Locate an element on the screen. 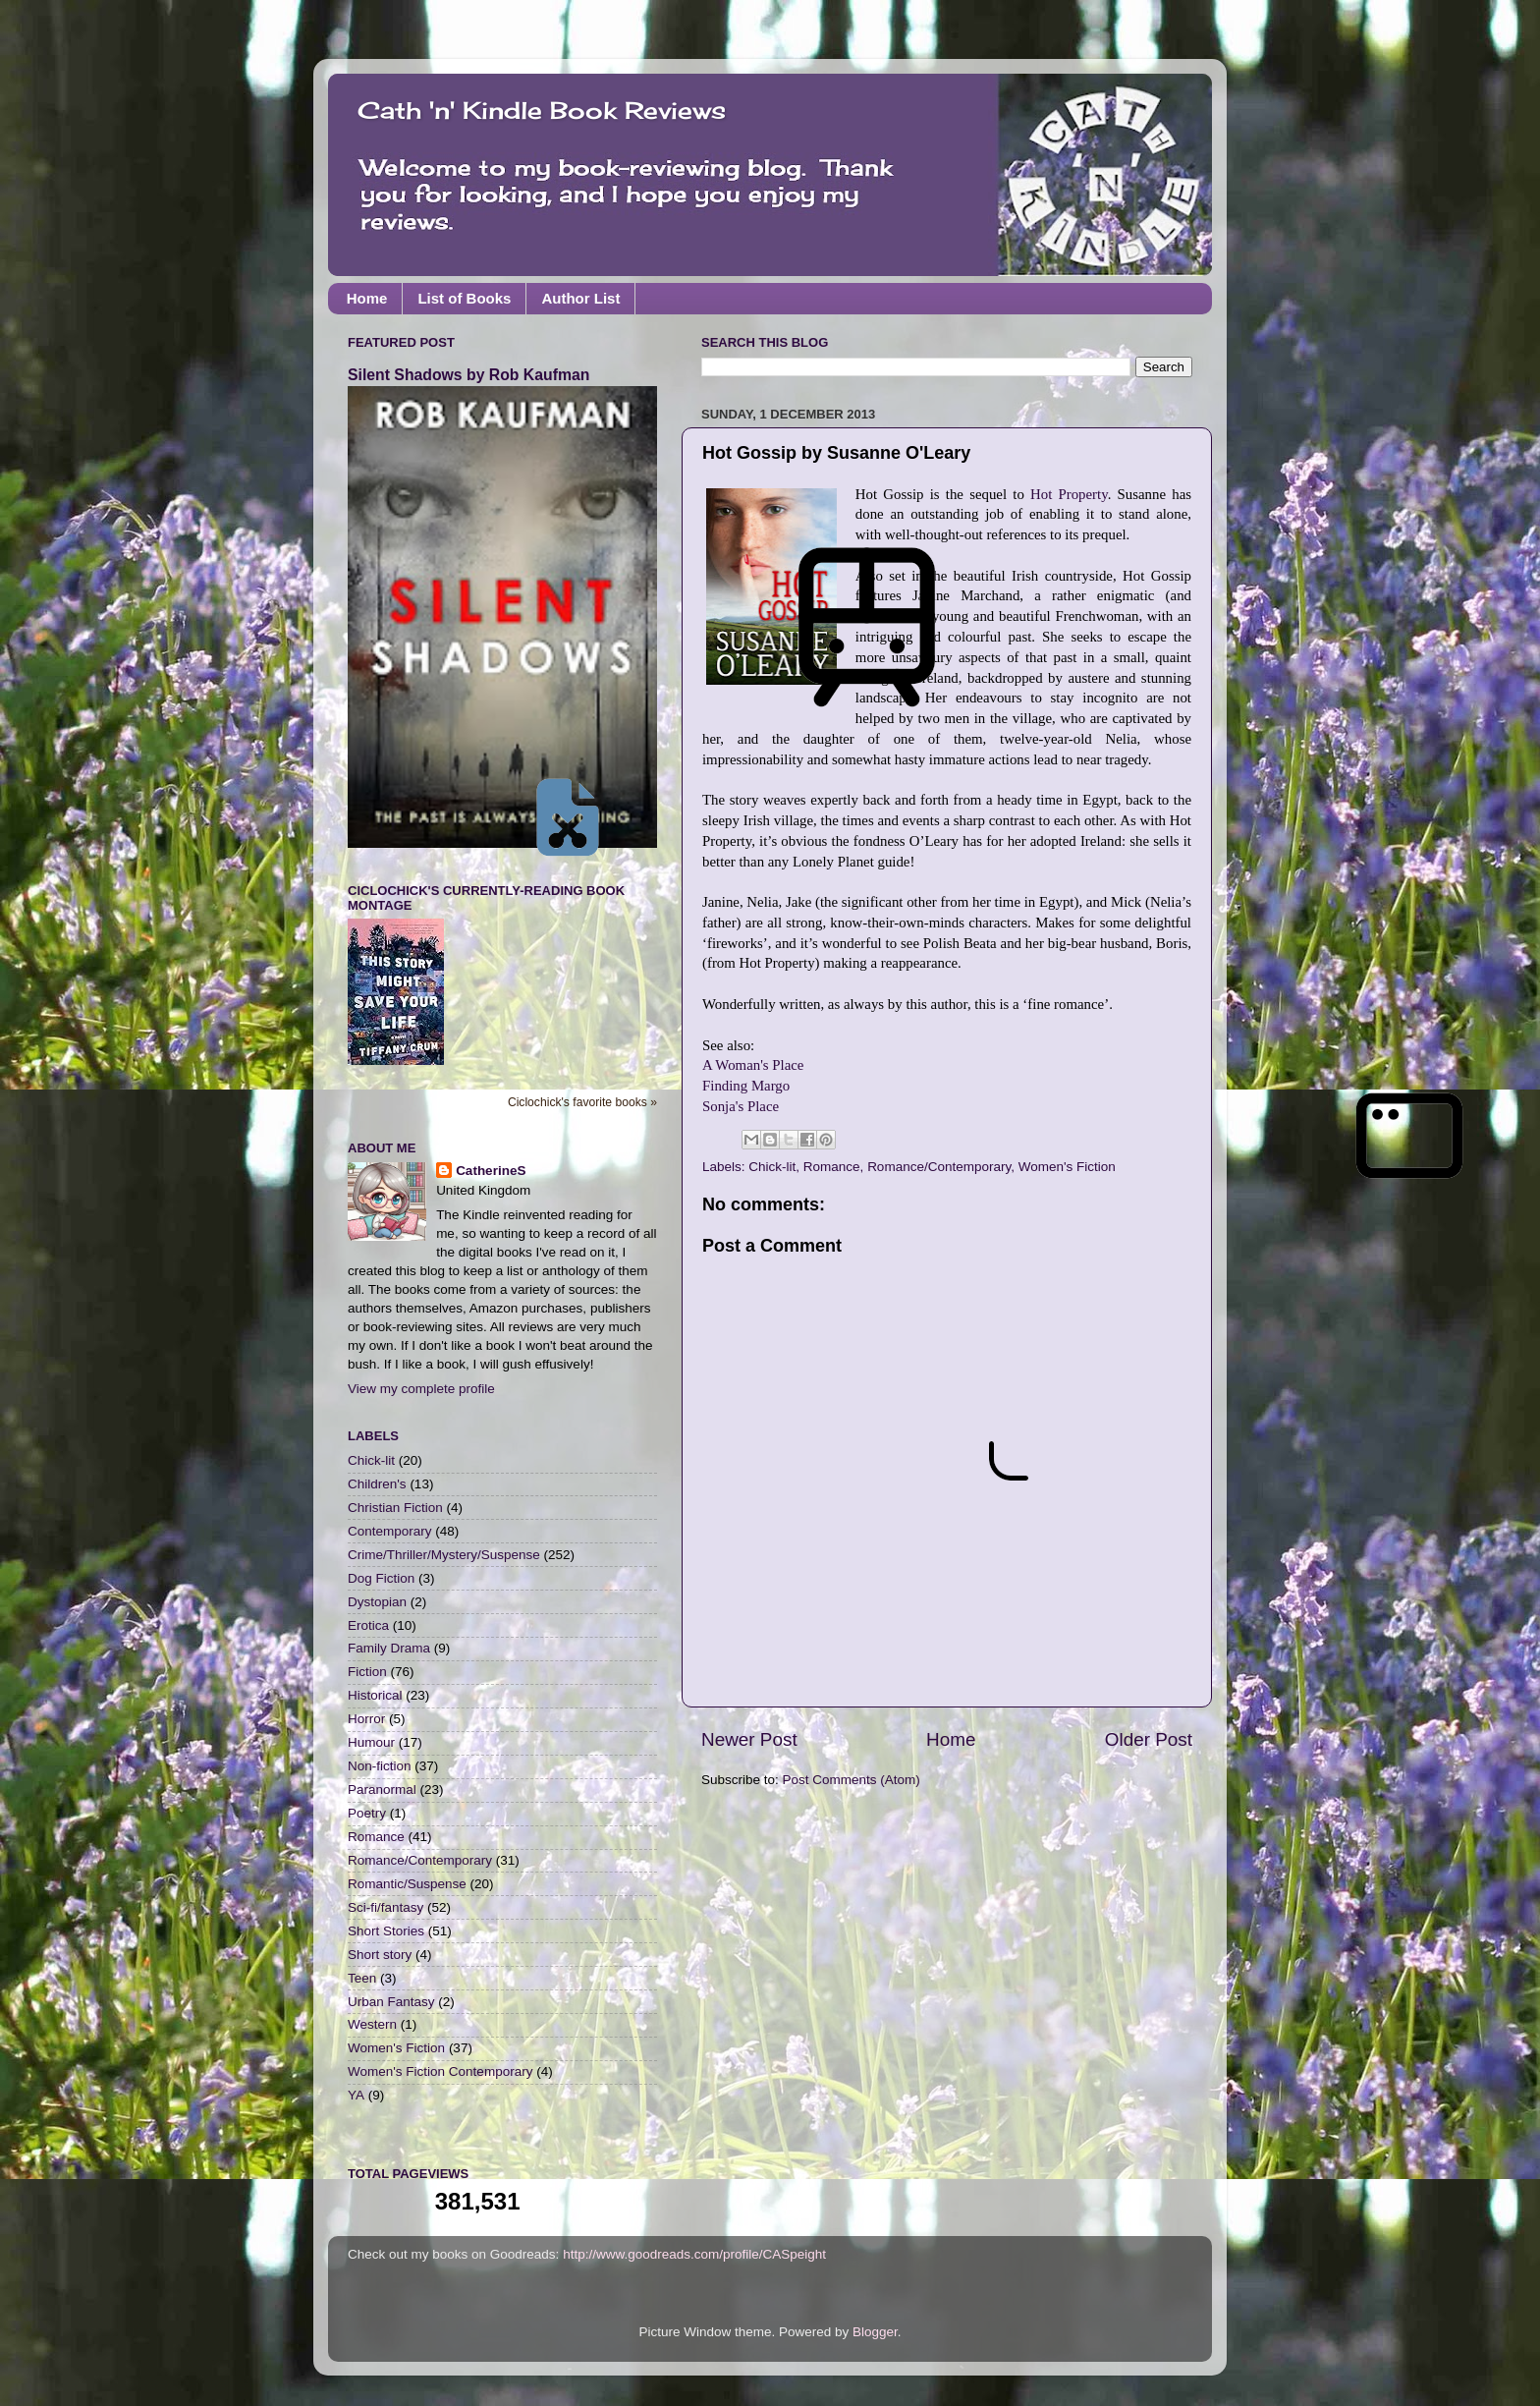 The height and width of the screenshot is (2406, 1540). adjust bottom-left corner radius is located at coordinates (1009, 1461).